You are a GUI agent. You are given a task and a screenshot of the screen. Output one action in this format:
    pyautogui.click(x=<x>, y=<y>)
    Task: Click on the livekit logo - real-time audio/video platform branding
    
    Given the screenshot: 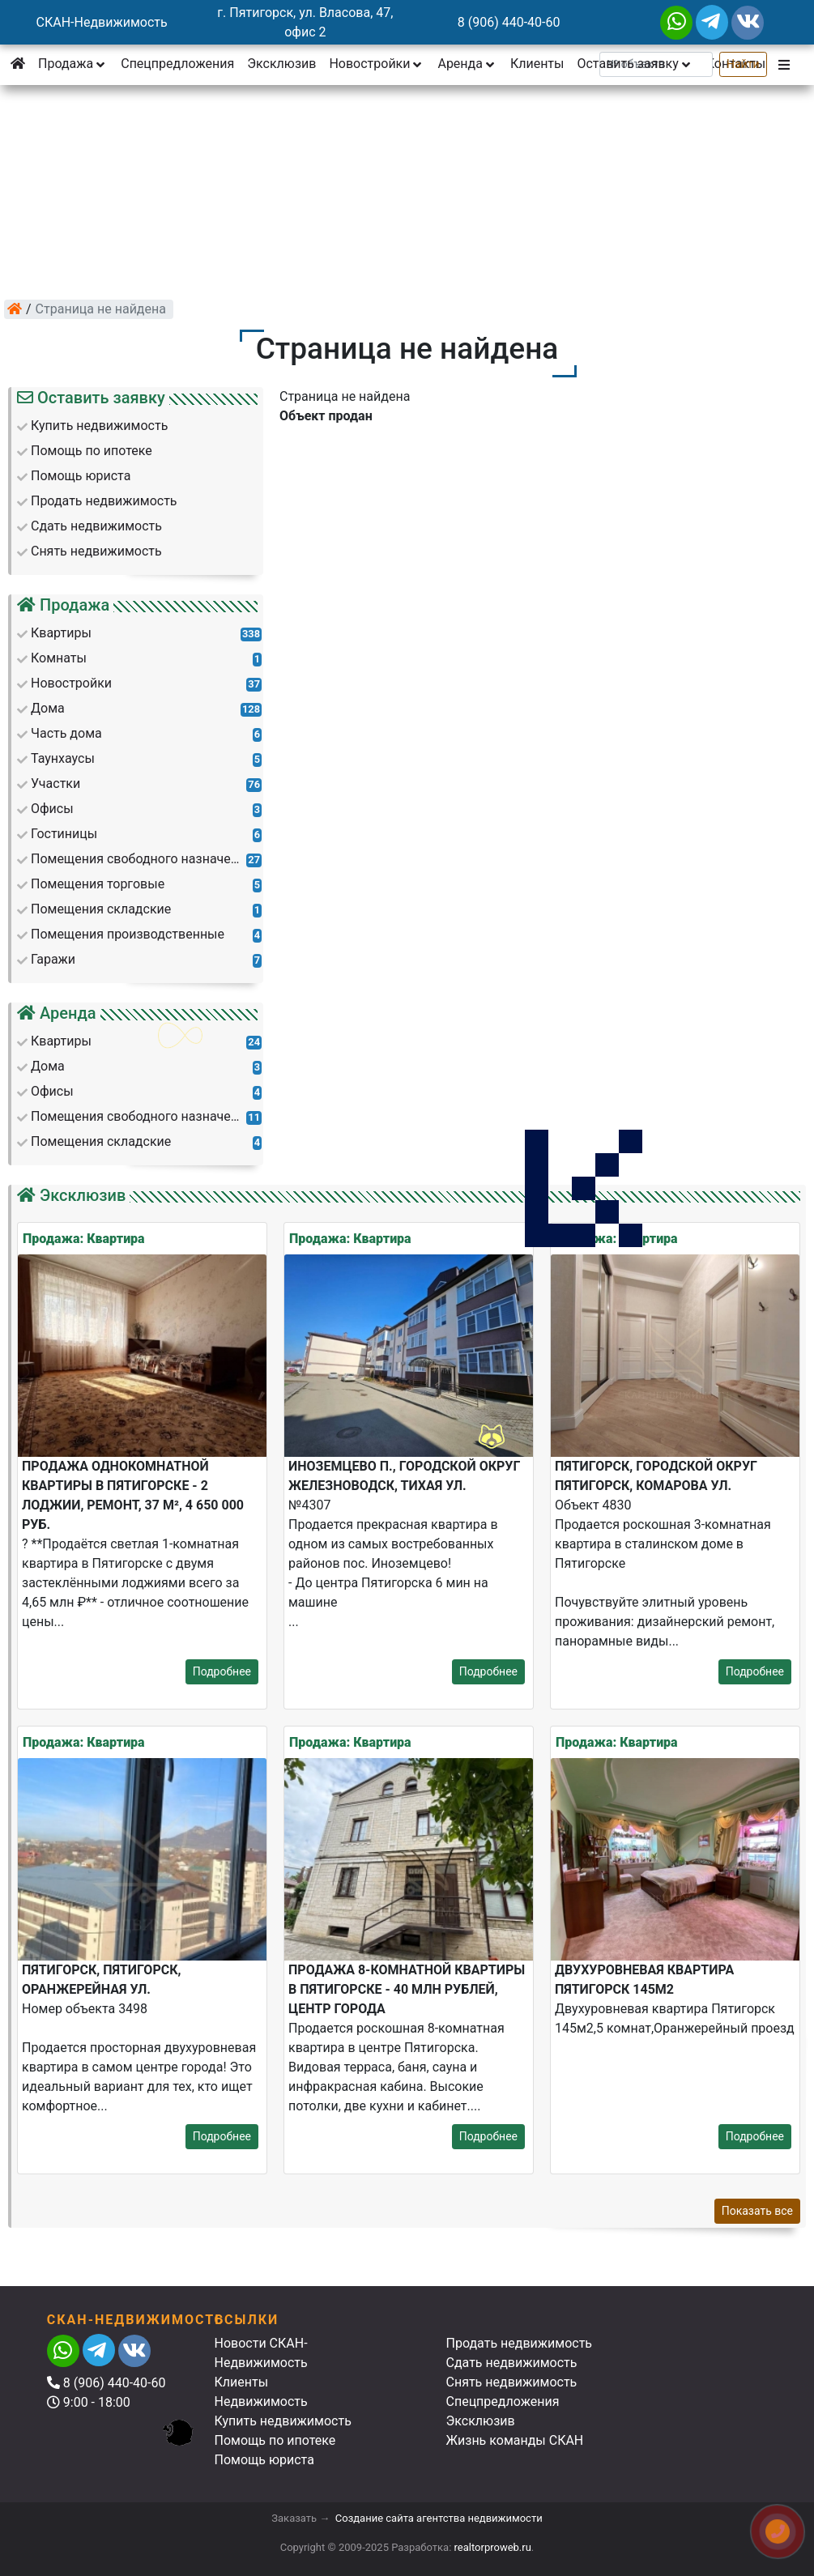 What is the action you would take?
    pyautogui.click(x=583, y=1188)
    